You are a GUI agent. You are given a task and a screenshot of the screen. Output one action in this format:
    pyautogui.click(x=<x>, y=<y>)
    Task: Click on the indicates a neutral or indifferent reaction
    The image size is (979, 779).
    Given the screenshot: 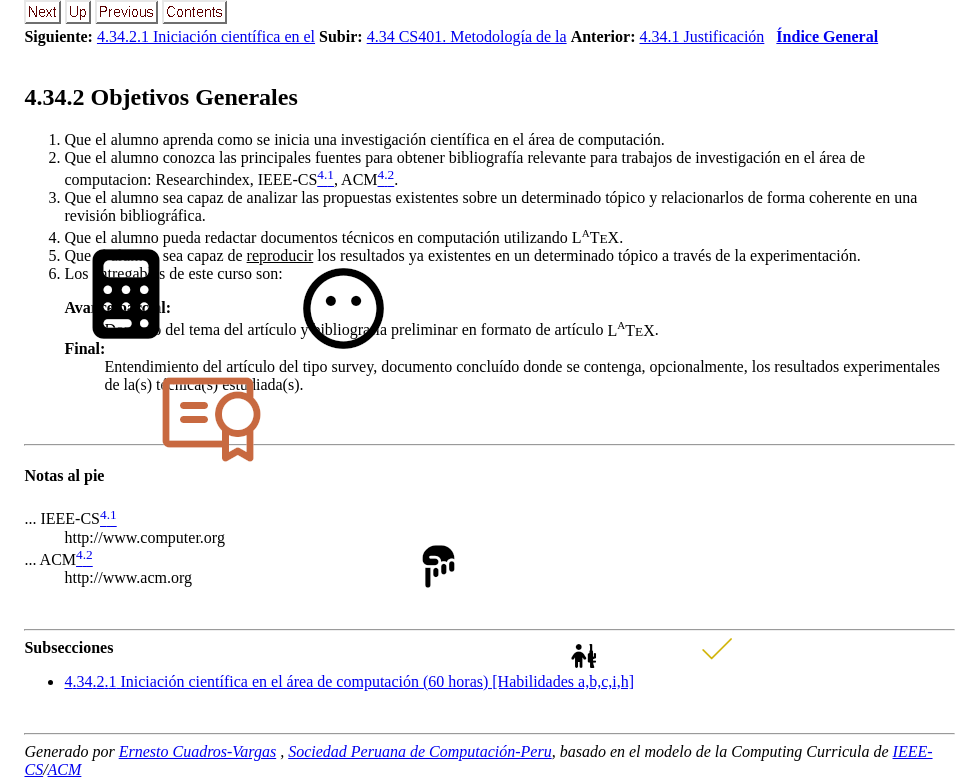 What is the action you would take?
    pyautogui.click(x=343, y=308)
    